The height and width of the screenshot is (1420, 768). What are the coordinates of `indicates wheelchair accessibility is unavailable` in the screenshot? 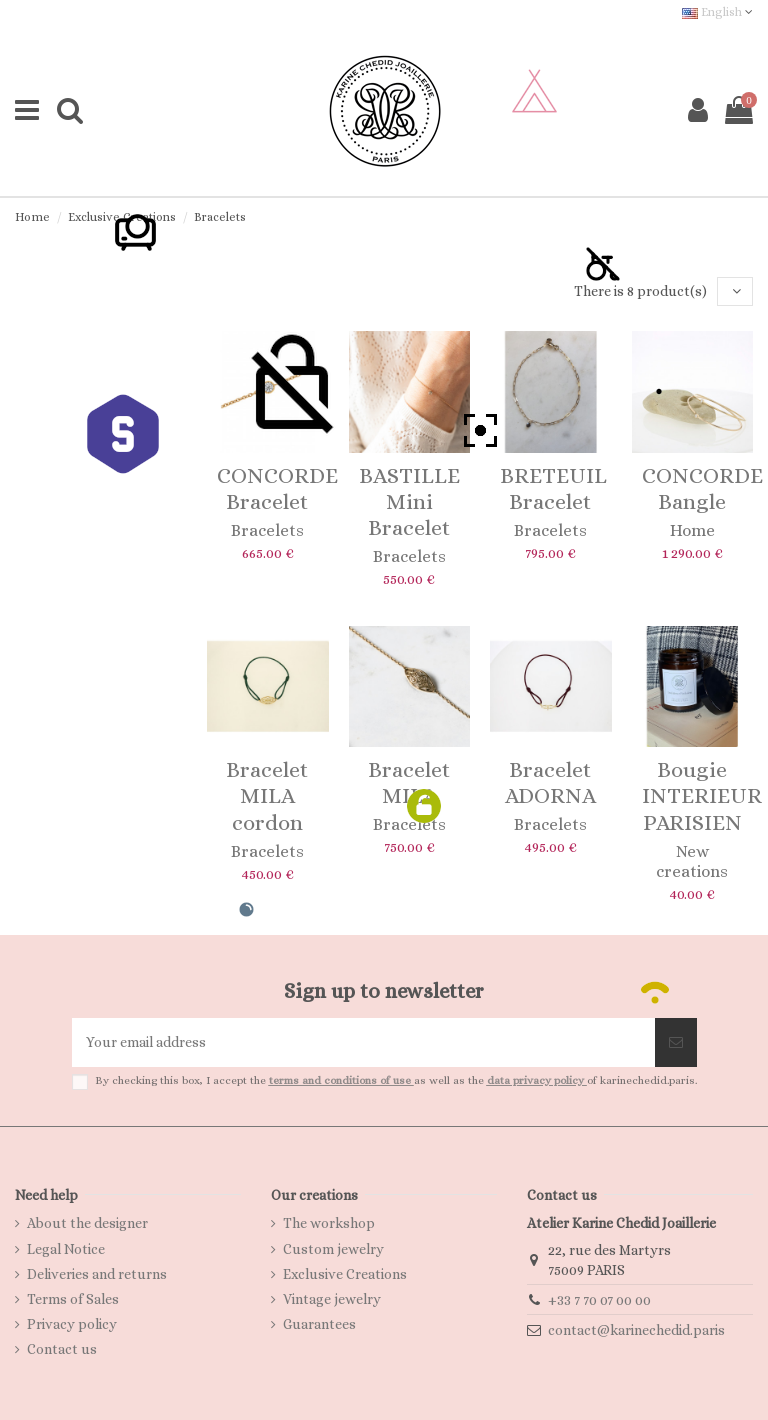 It's located at (603, 264).